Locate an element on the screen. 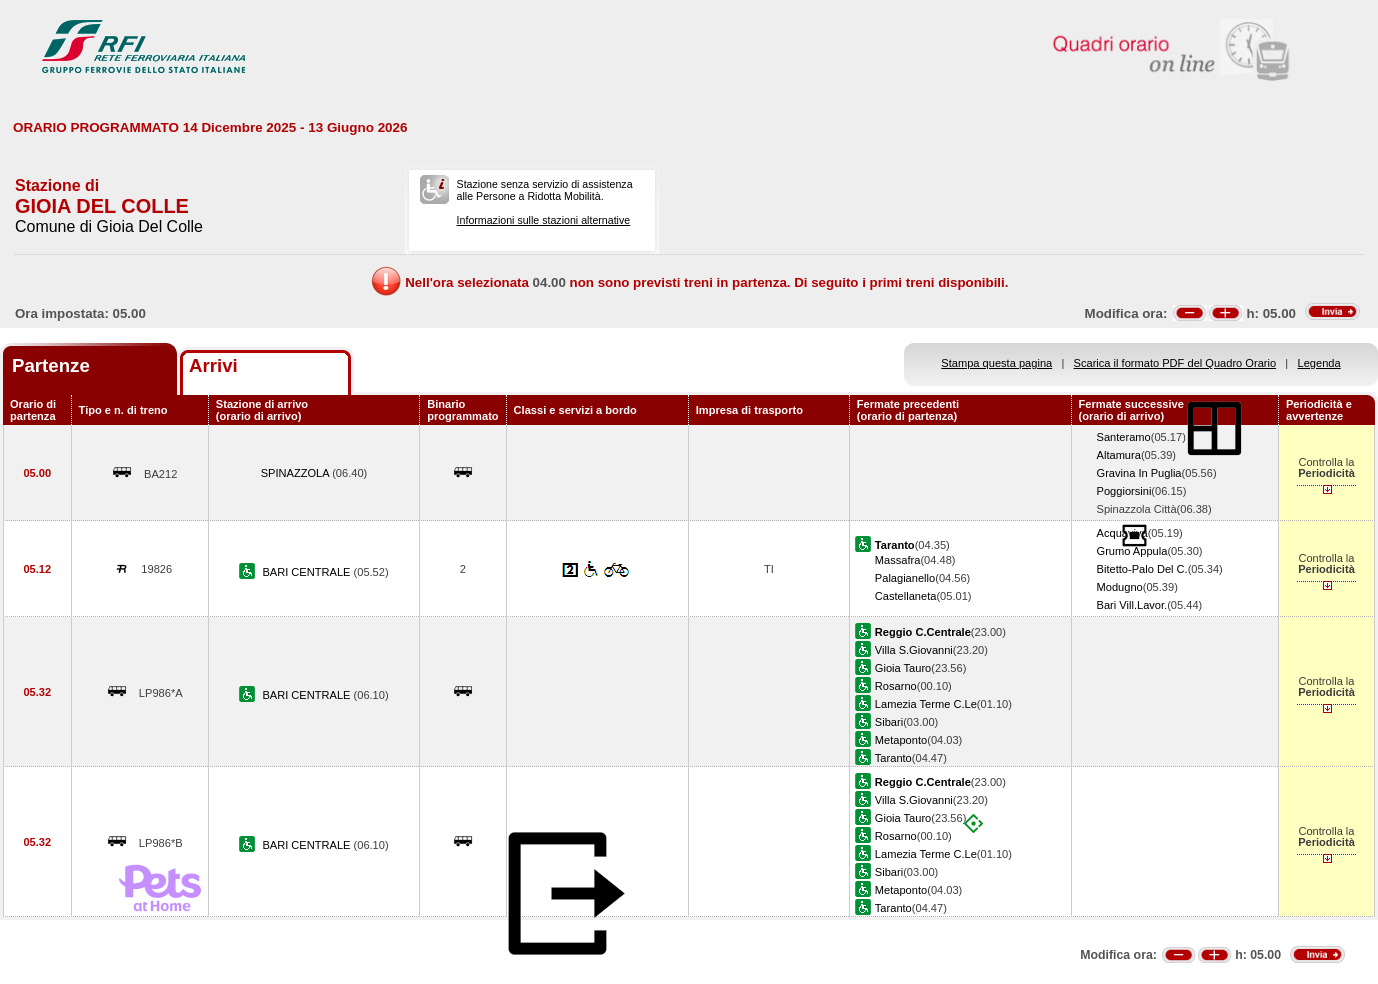 Image resolution: width=1378 pixels, height=984 pixels. switch to grid layout view is located at coordinates (1214, 428).